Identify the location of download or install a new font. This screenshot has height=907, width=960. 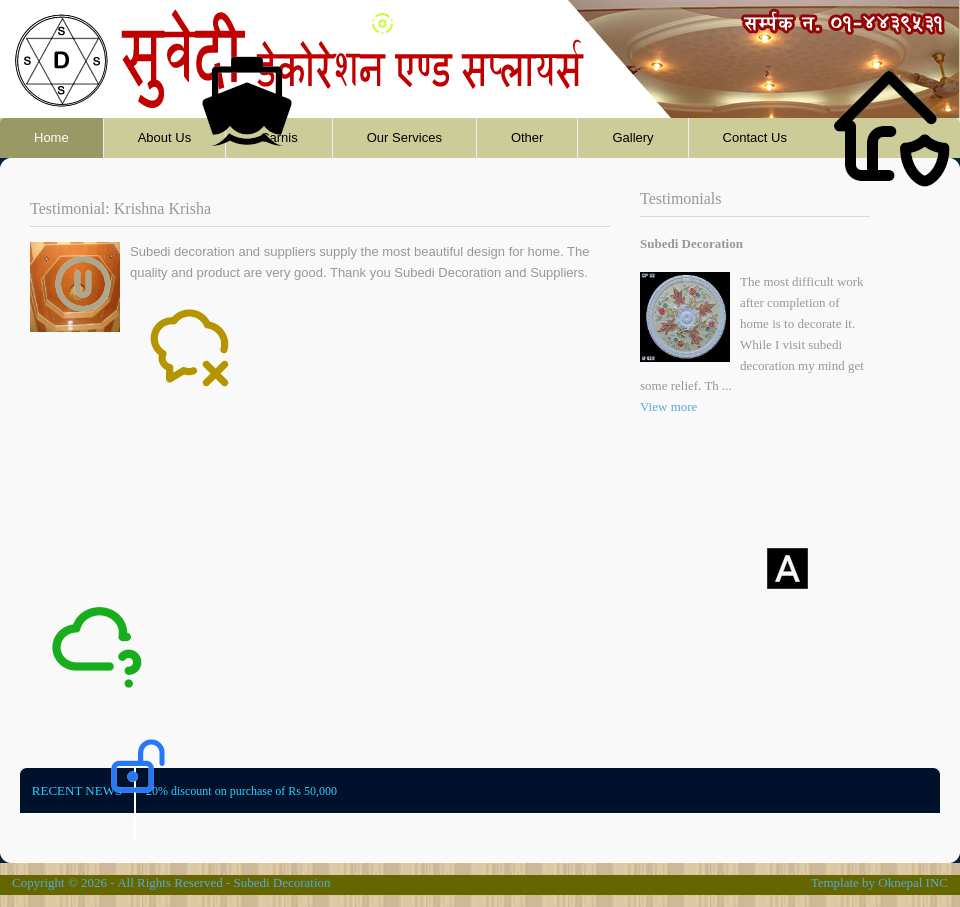
(787, 568).